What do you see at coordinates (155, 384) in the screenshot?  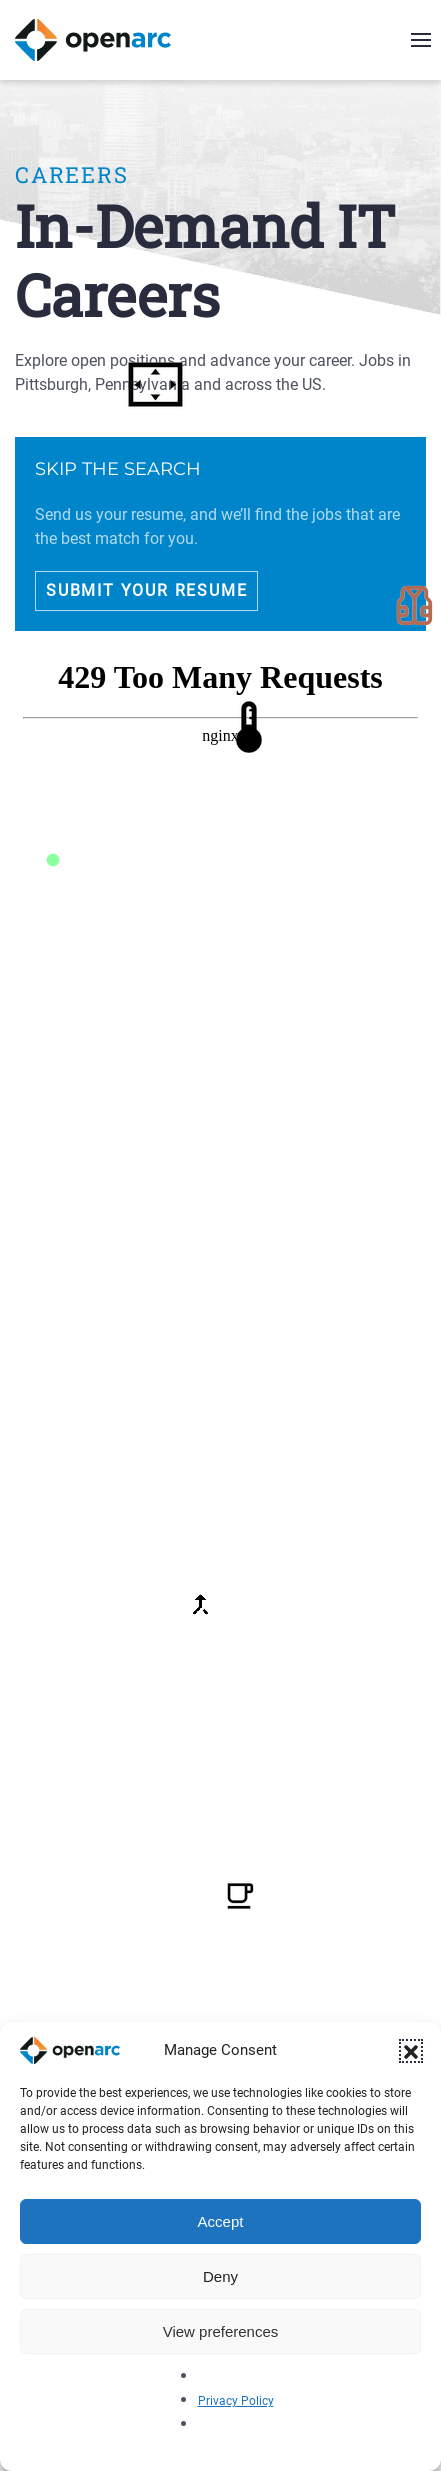 I see `adjust display overscan or screen boundaries` at bounding box center [155, 384].